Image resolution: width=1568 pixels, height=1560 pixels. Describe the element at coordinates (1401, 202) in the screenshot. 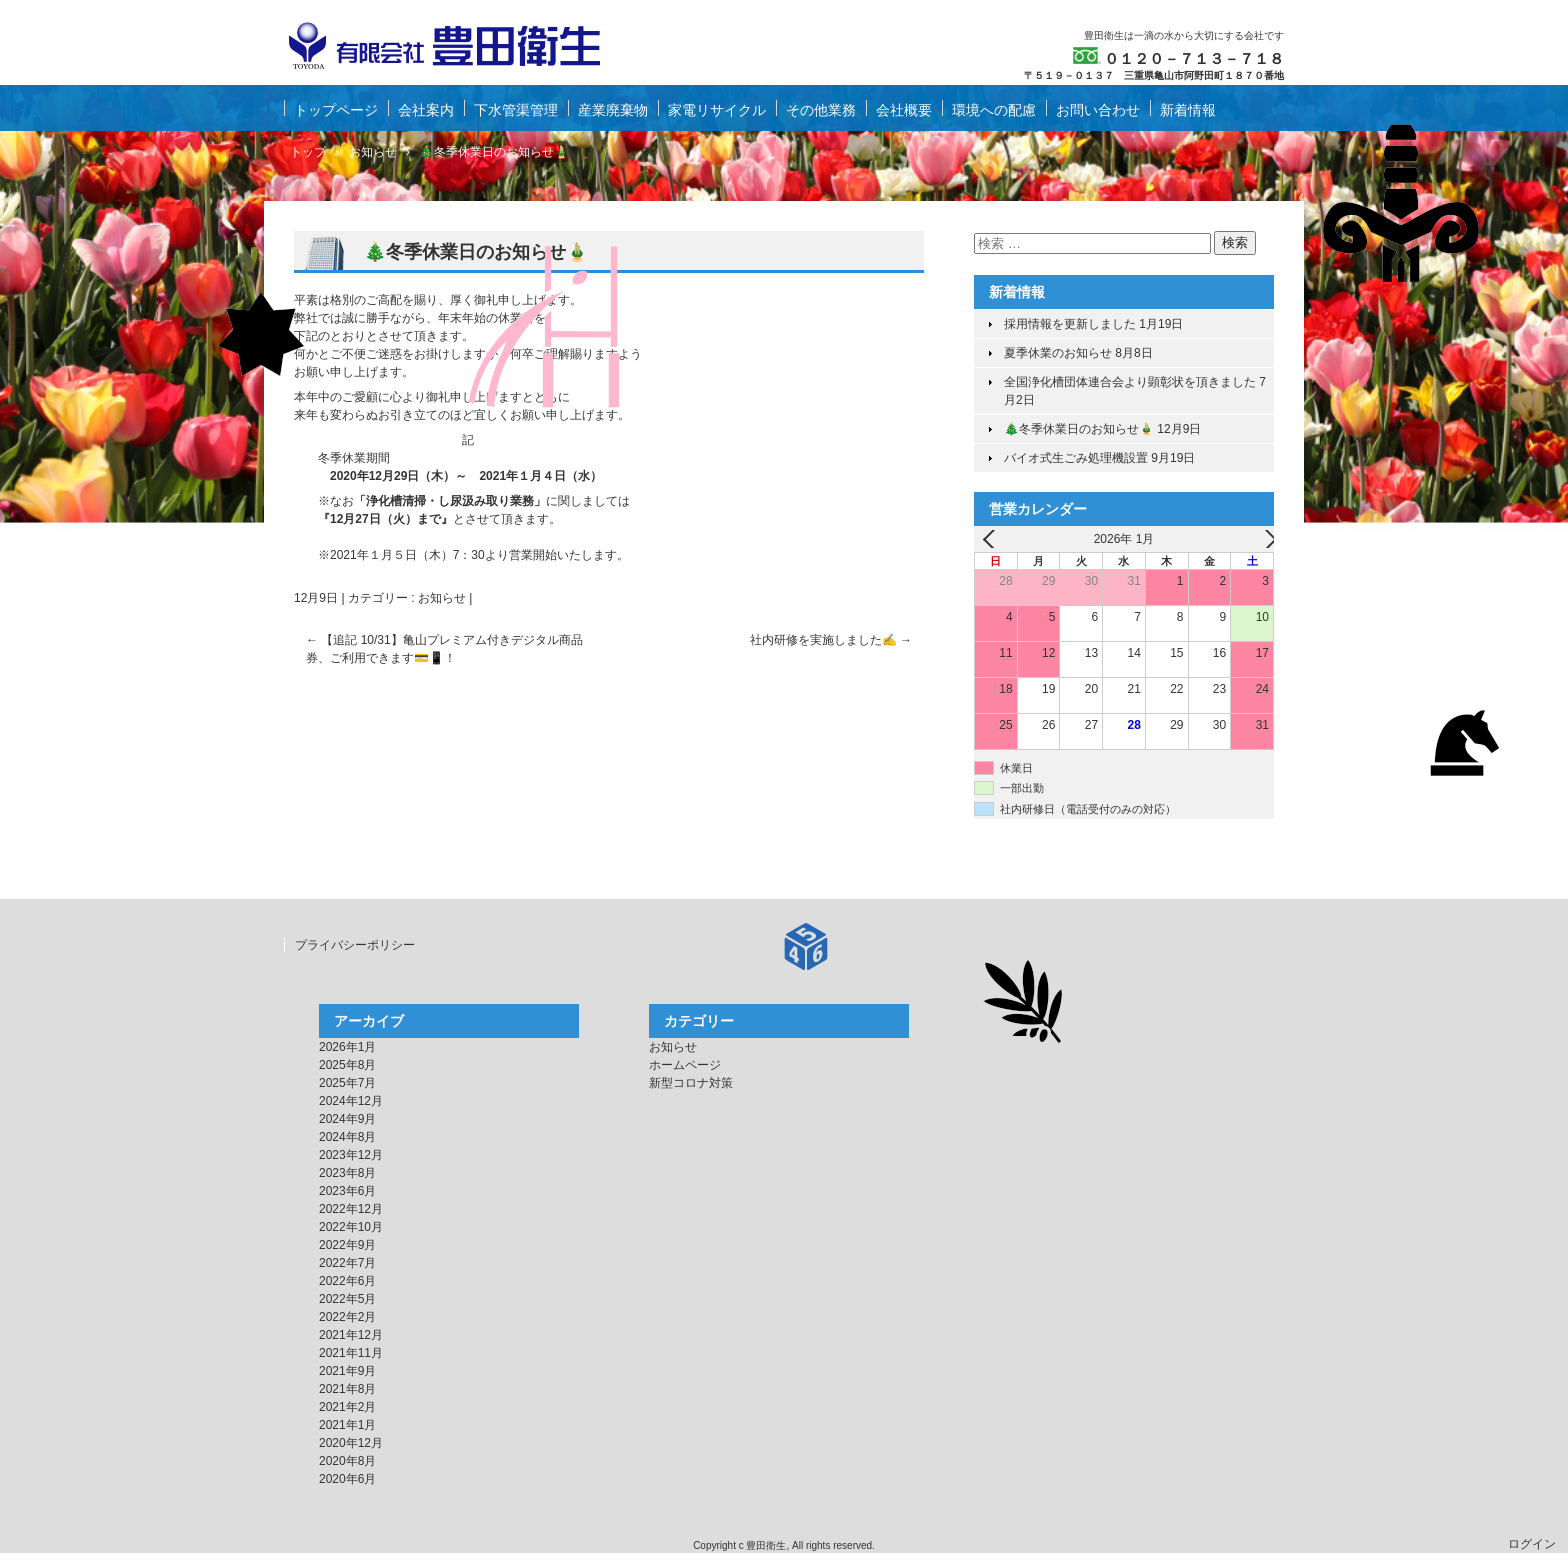

I see `select a sword or melee weapon` at that location.